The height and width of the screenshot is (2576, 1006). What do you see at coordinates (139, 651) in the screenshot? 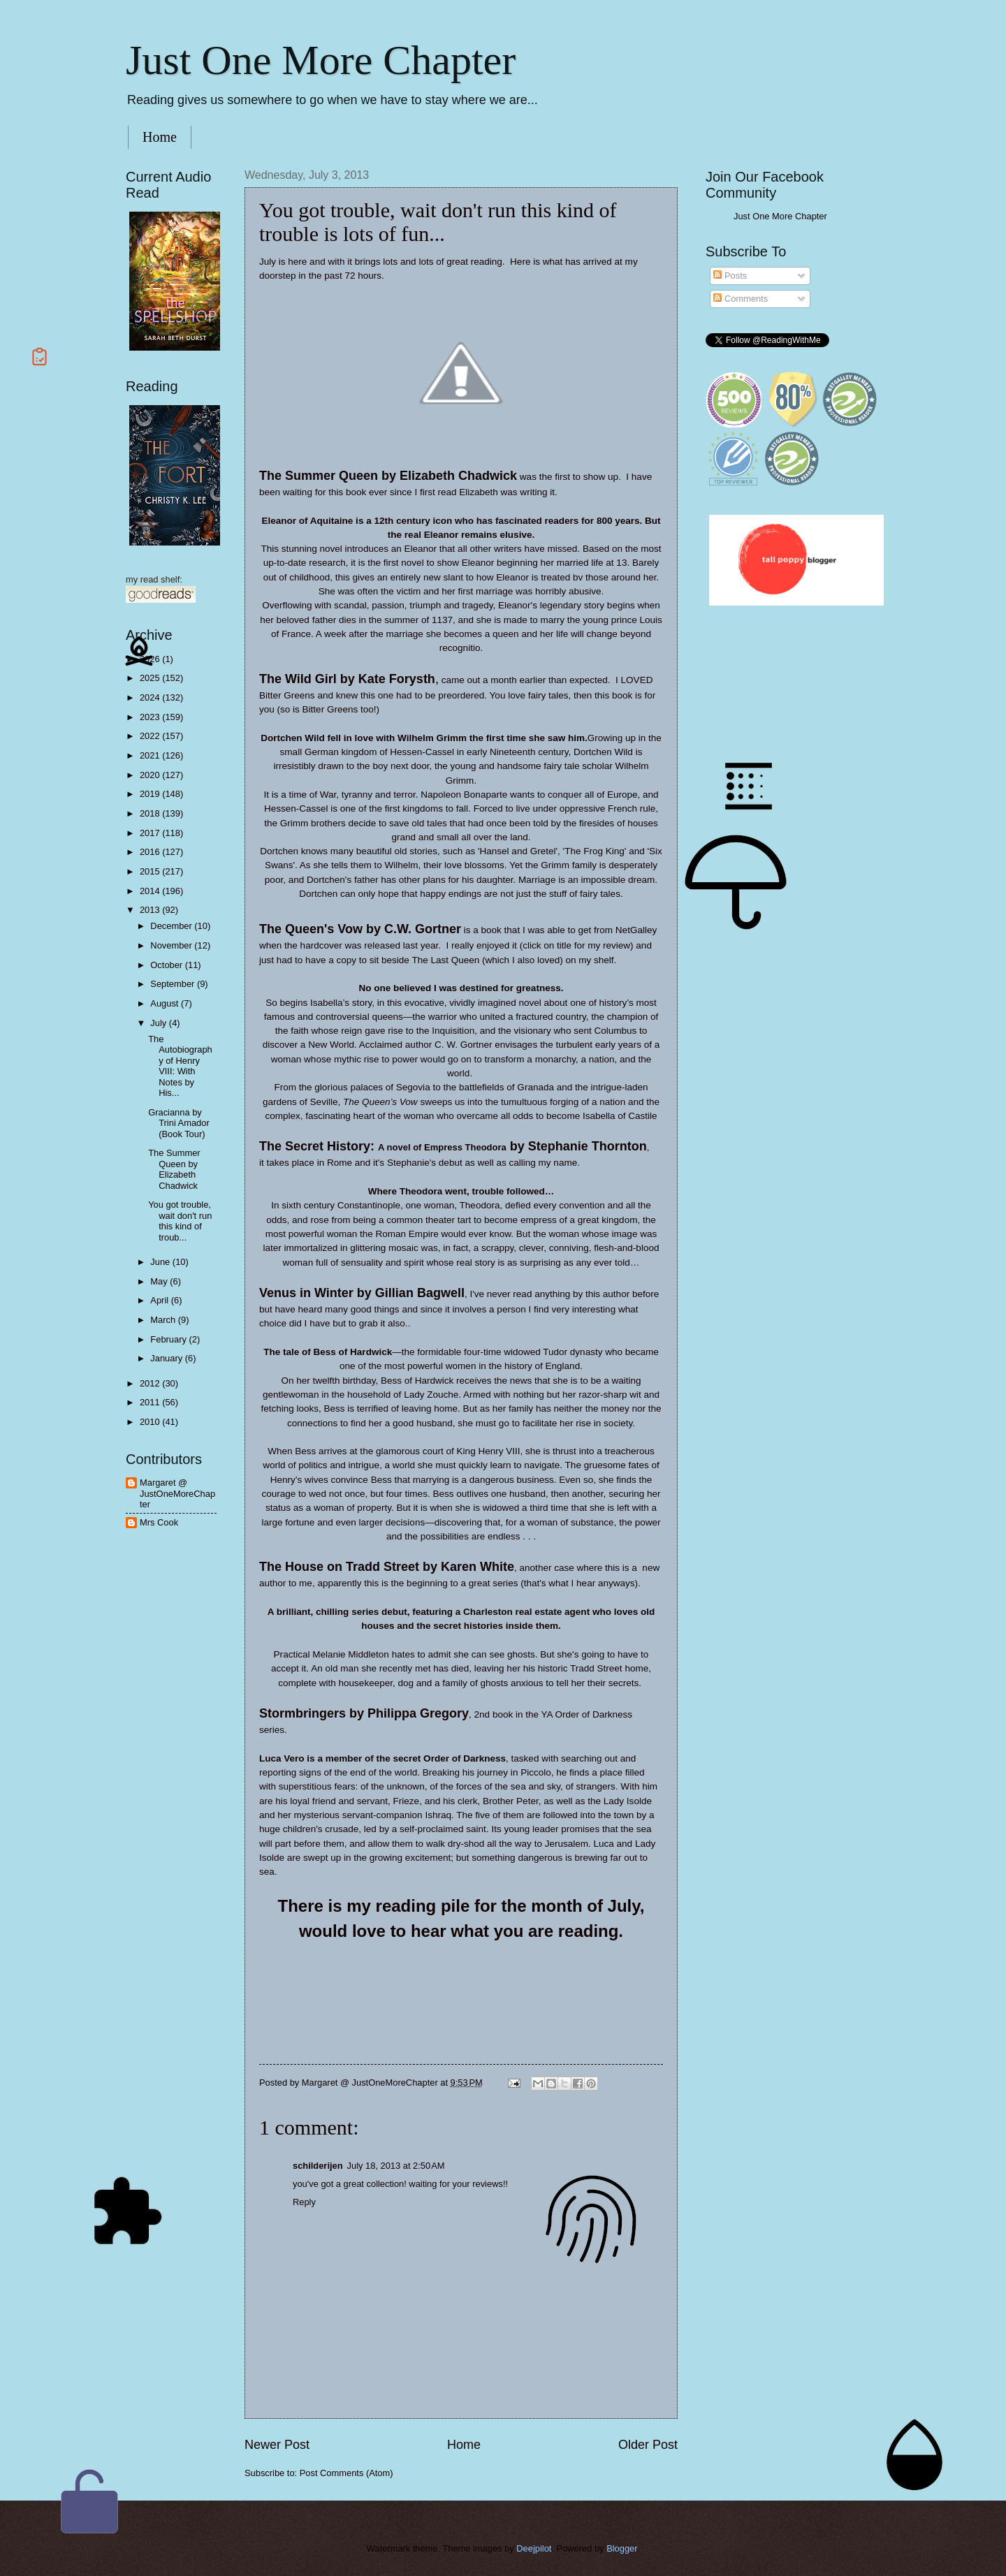
I see `access camping or outdoor activity features` at bounding box center [139, 651].